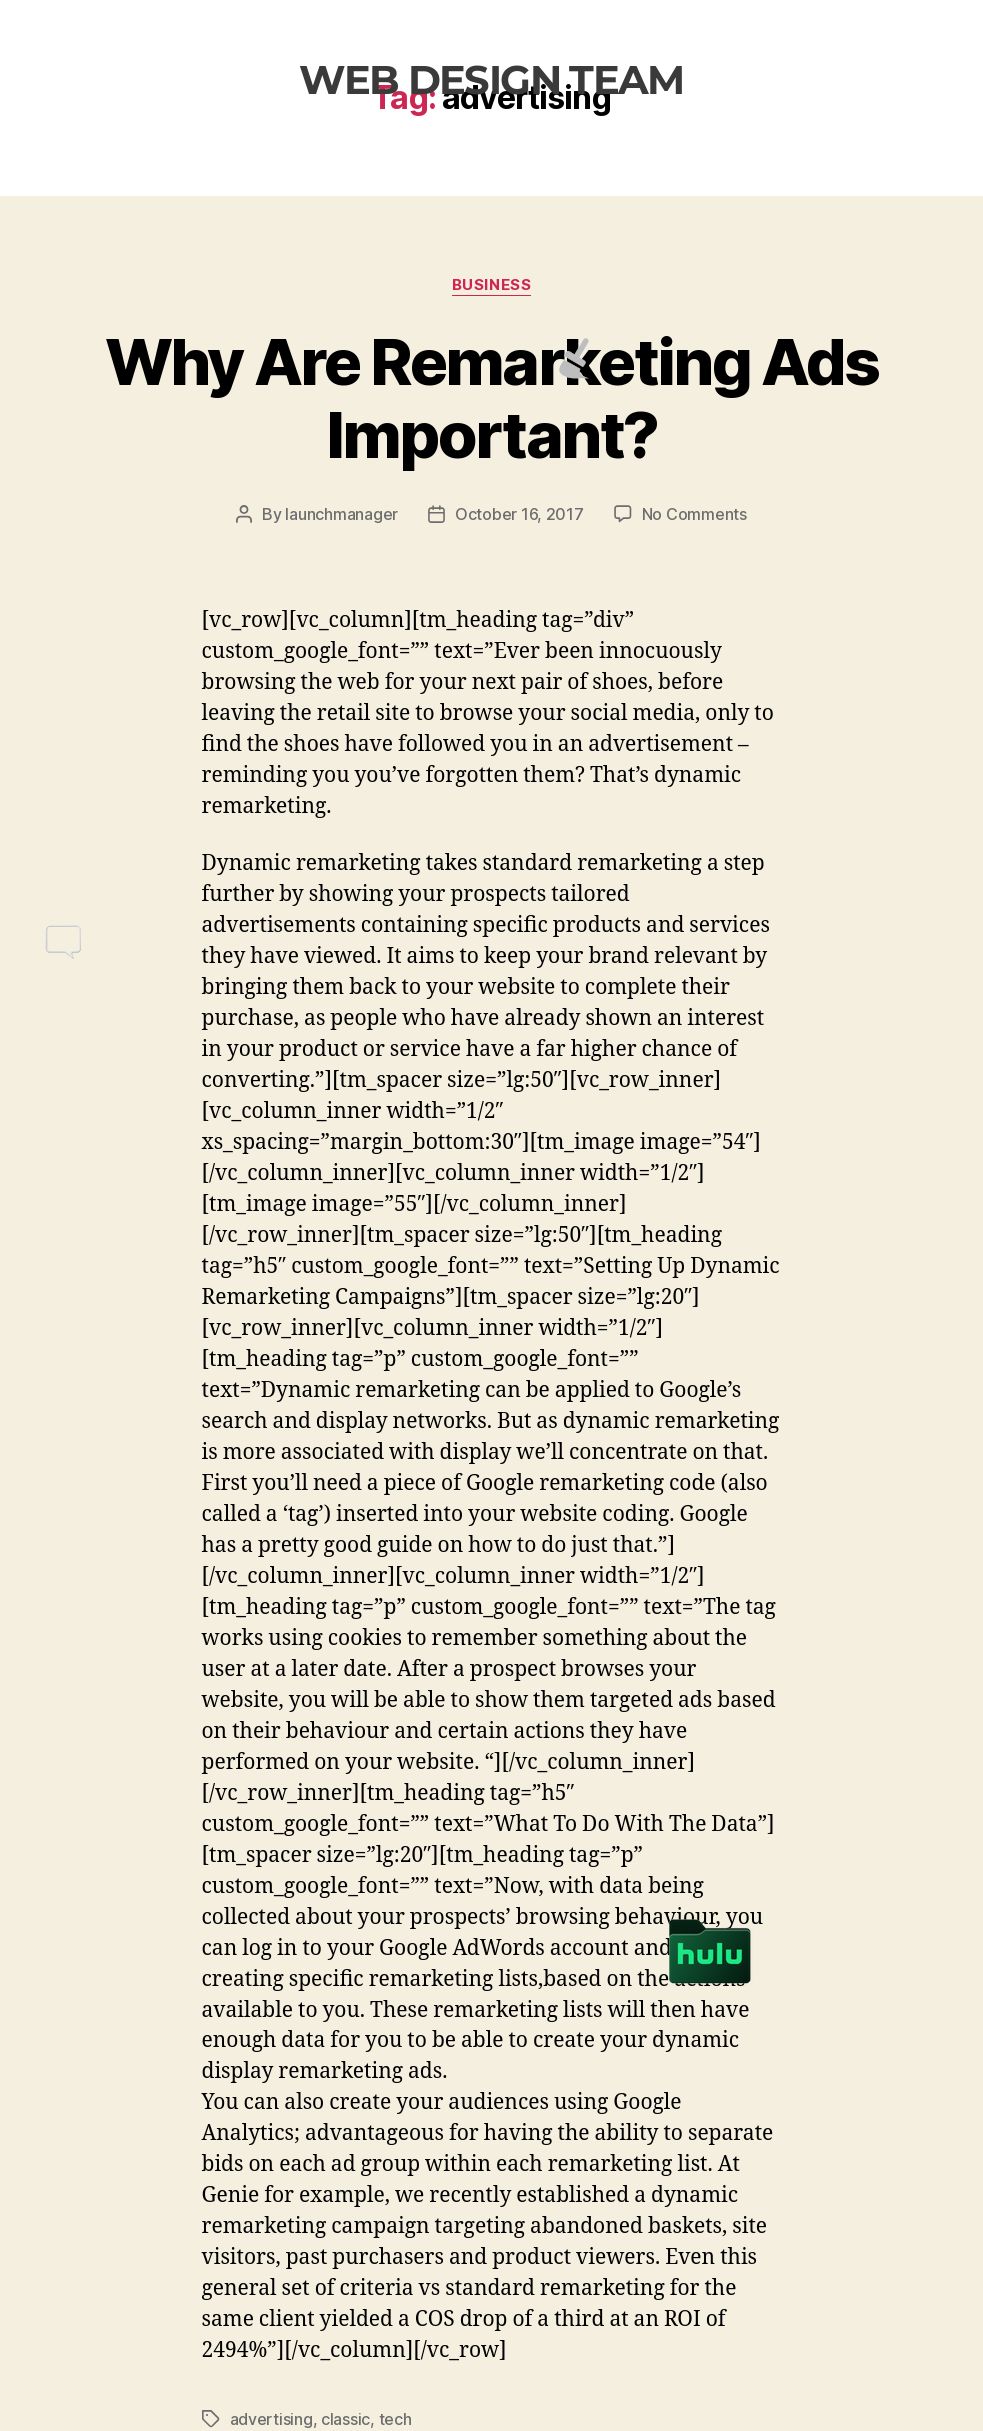 The width and height of the screenshot is (983, 2431). What do you see at coordinates (63, 941) in the screenshot?
I see `set status to invisible or appear offline` at bounding box center [63, 941].